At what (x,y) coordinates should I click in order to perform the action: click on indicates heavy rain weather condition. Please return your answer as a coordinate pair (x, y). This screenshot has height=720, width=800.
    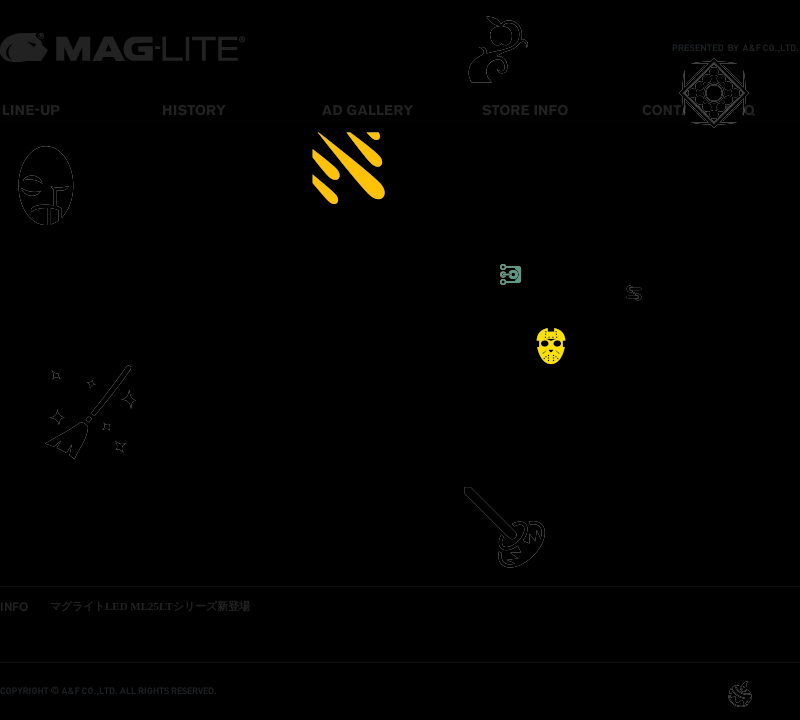
    Looking at the image, I should click on (349, 168).